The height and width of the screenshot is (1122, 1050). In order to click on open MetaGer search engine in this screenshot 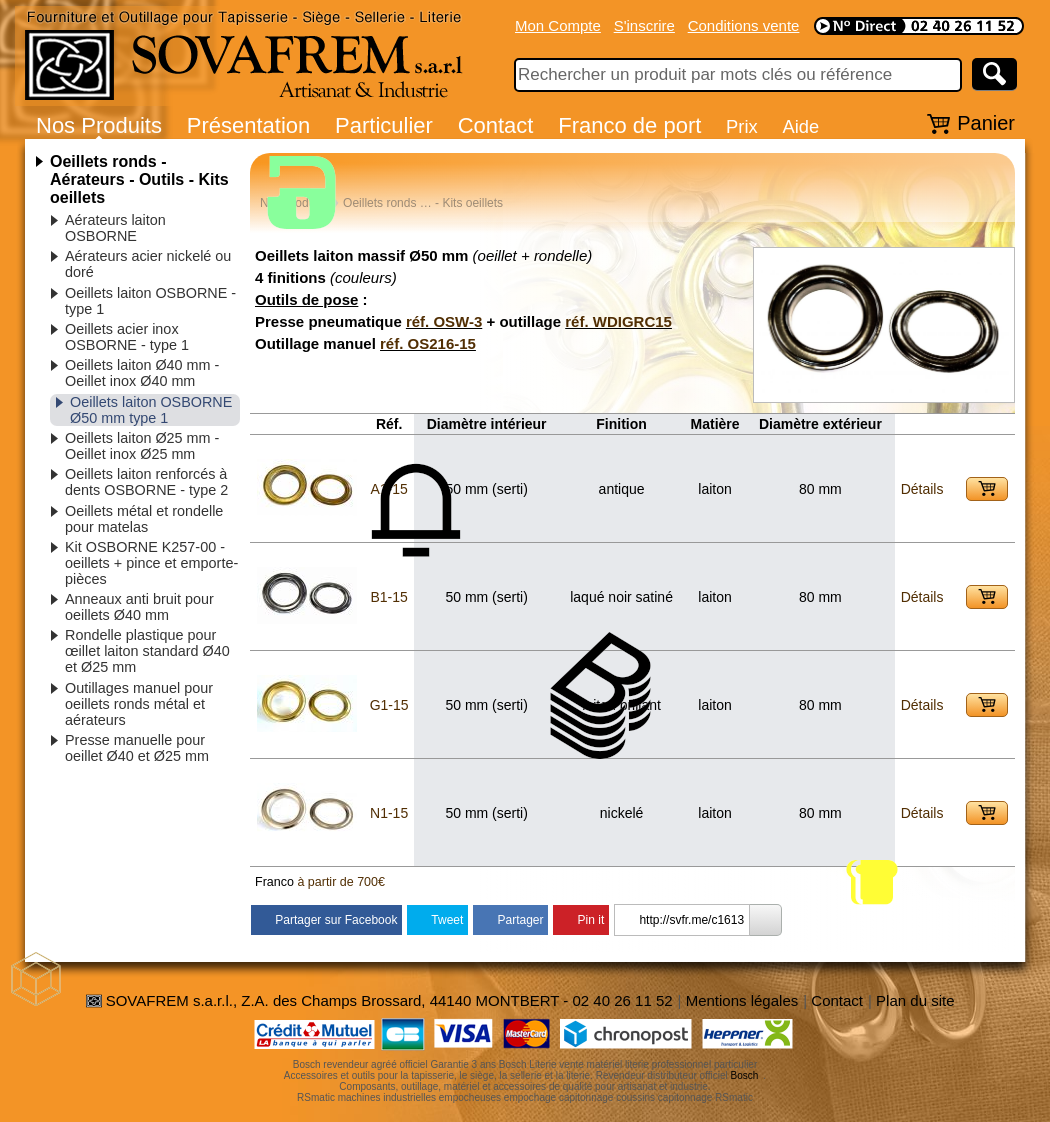, I will do `click(301, 192)`.